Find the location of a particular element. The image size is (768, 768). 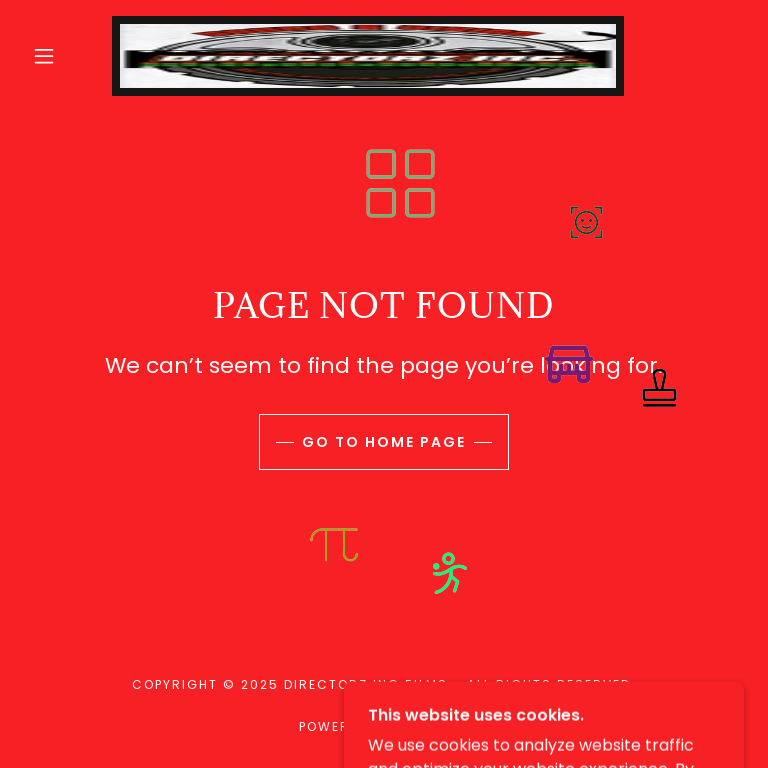

select off-road vehicle type is located at coordinates (569, 365).